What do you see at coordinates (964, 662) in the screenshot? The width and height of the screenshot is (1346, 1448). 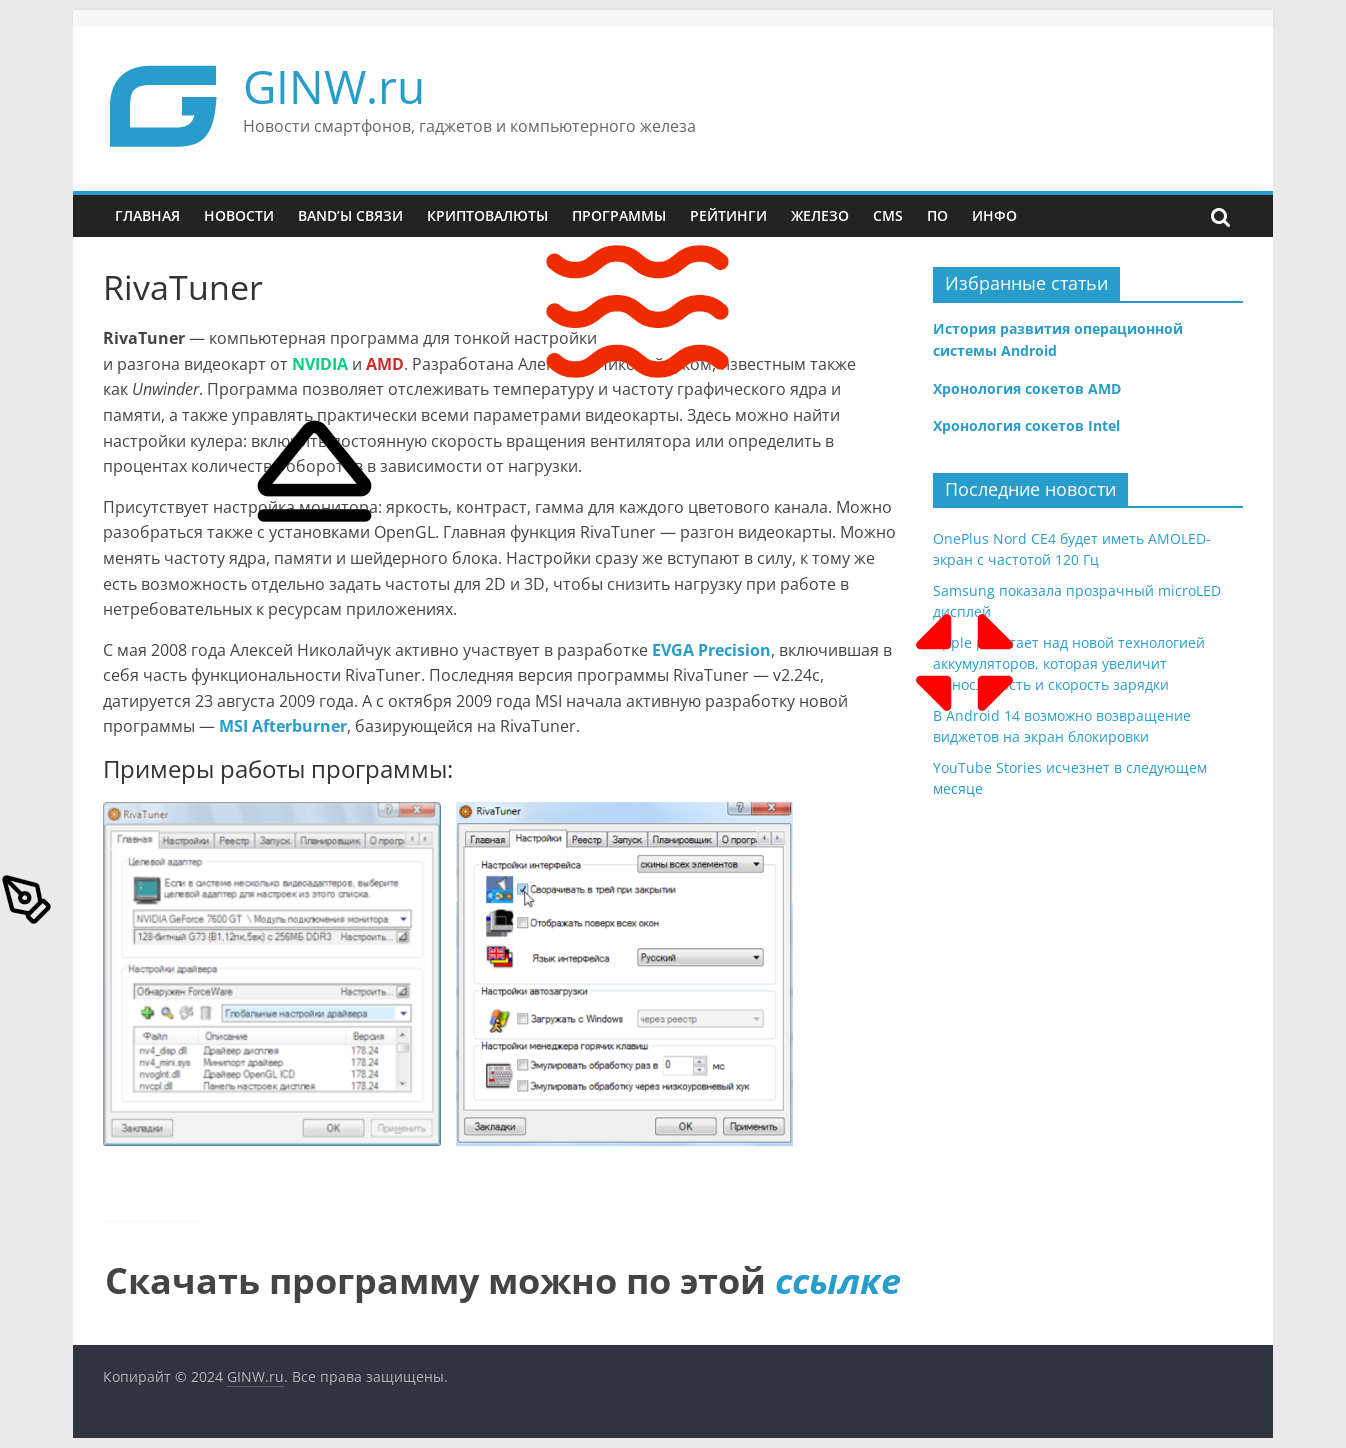 I see `exit fullscreen mode` at bounding box center [964, 662].